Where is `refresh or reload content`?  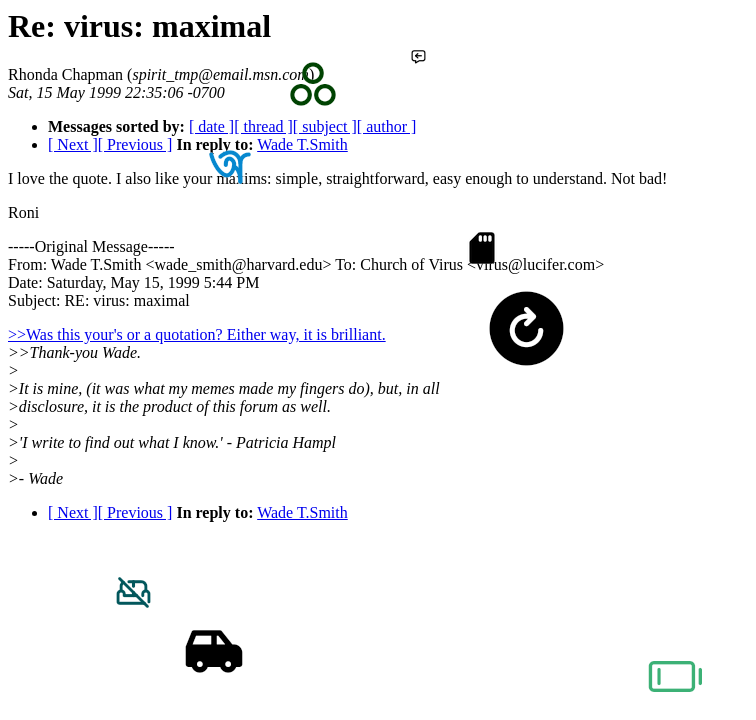
refresh or reload content is located at coordinates (526, 328).